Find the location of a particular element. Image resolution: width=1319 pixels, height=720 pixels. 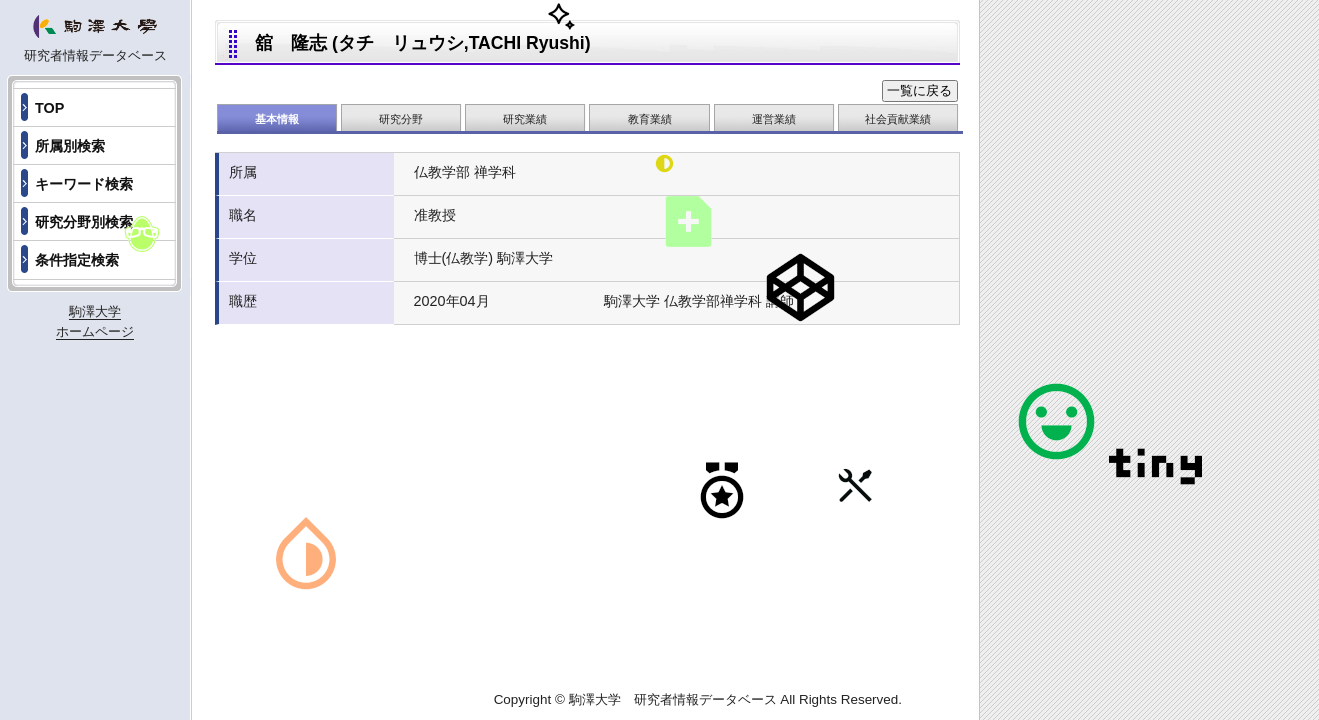

loading indicator showing 50% progress is located at coordinates (664, 163).